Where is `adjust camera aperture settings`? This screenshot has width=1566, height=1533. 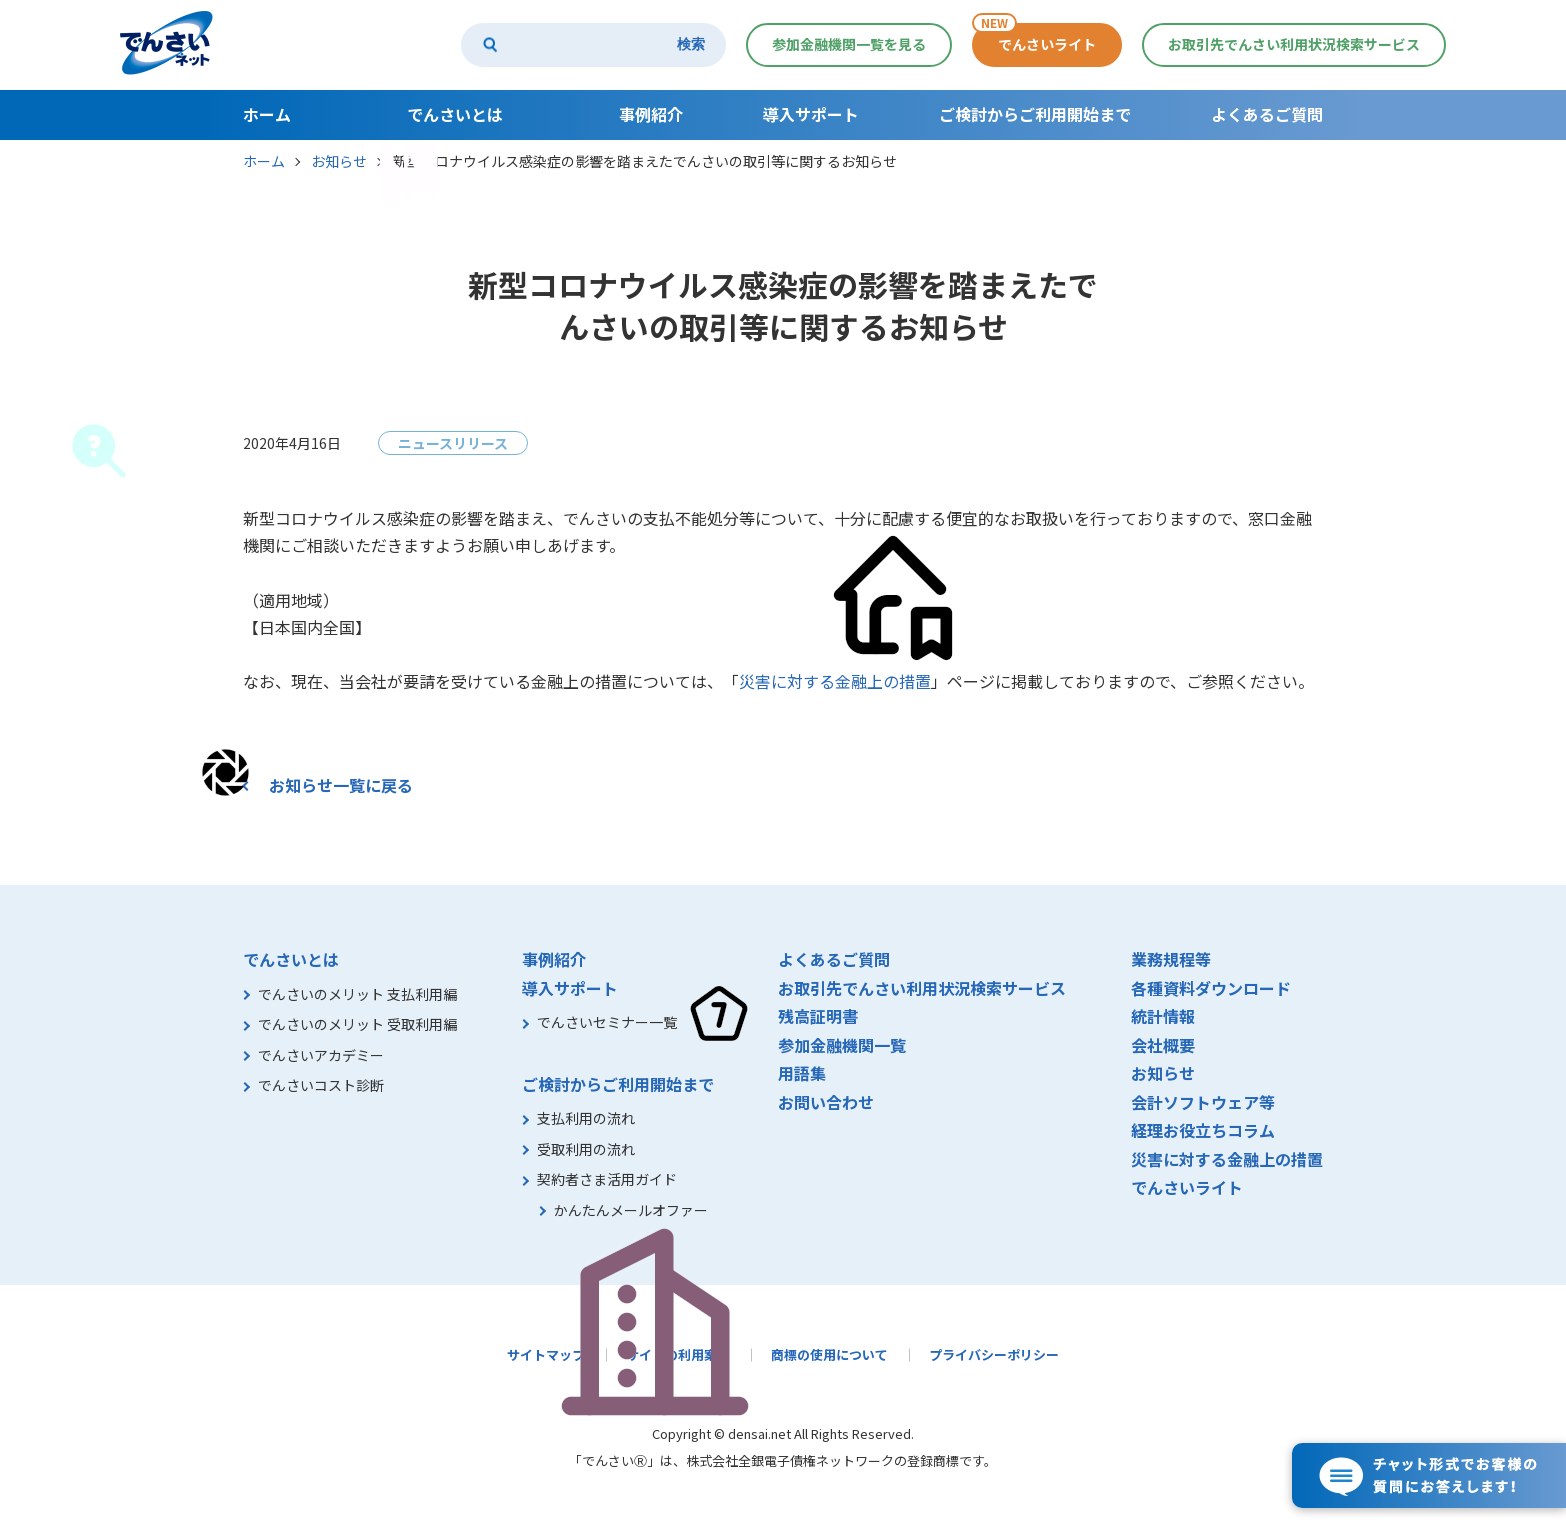 adjust camera aperture settings is located at coordinates (225, 772).